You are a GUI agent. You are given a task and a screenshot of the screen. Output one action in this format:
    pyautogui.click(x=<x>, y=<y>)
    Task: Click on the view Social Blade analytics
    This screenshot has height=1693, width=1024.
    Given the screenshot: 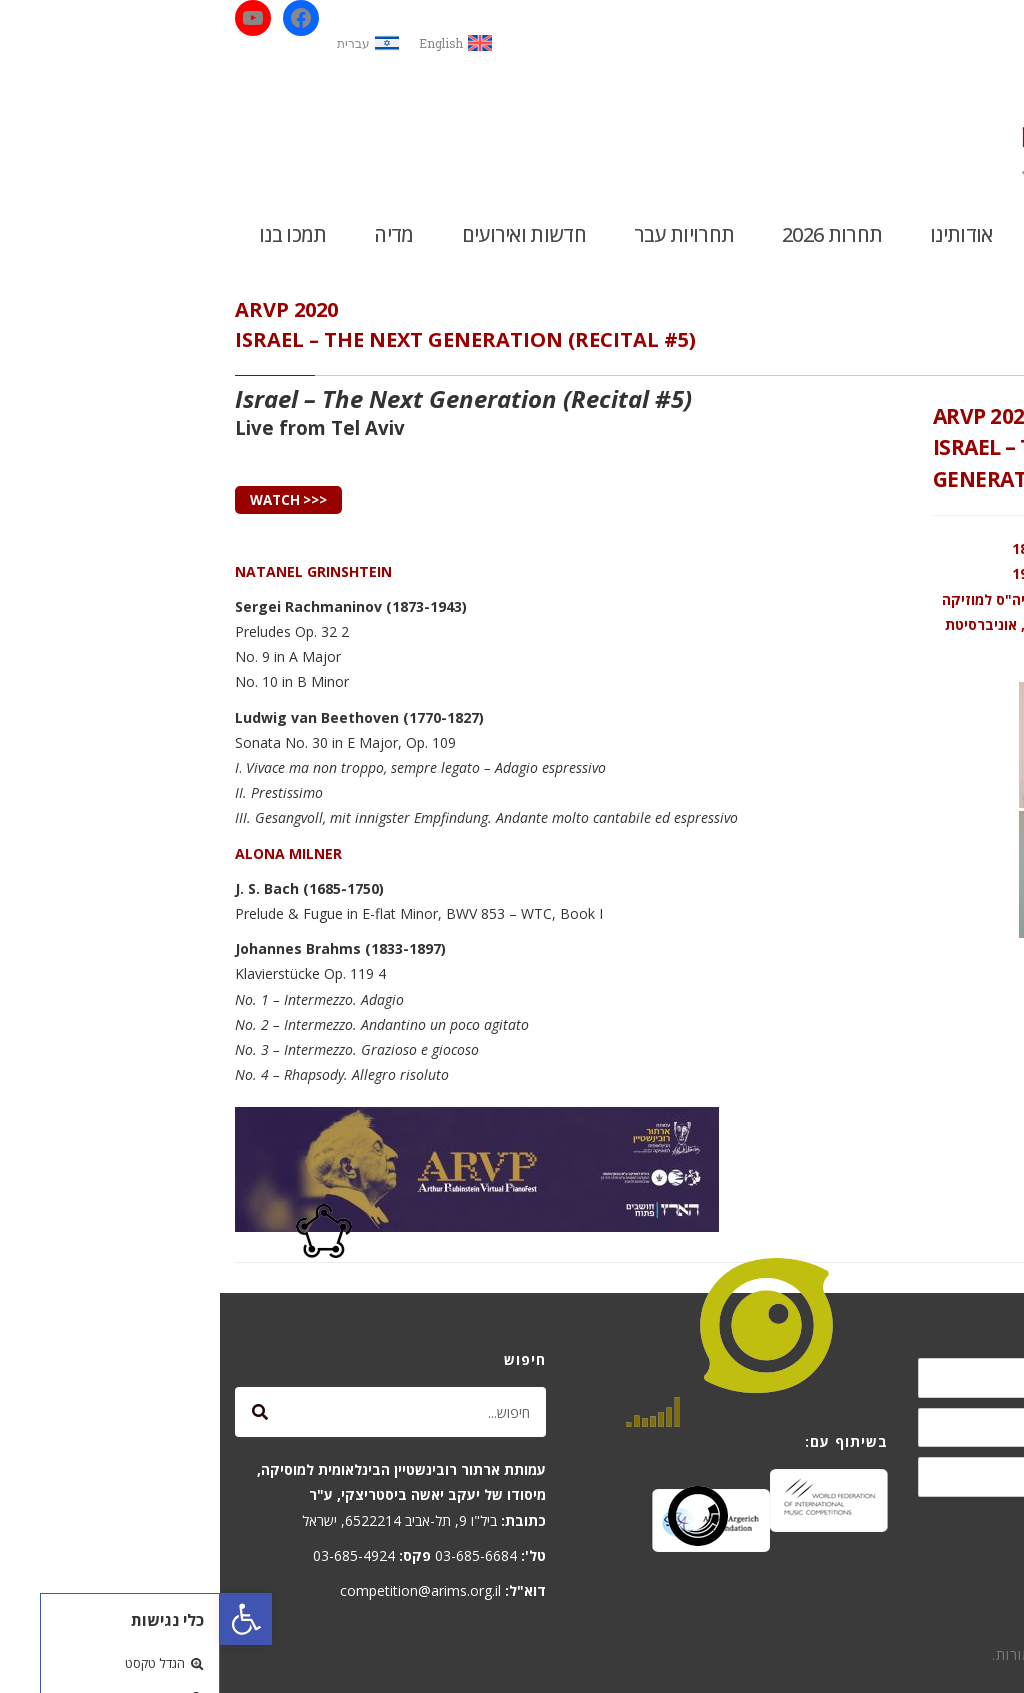 What is the action you would take?
    pyautogui.click(x=653, y=1412)
    